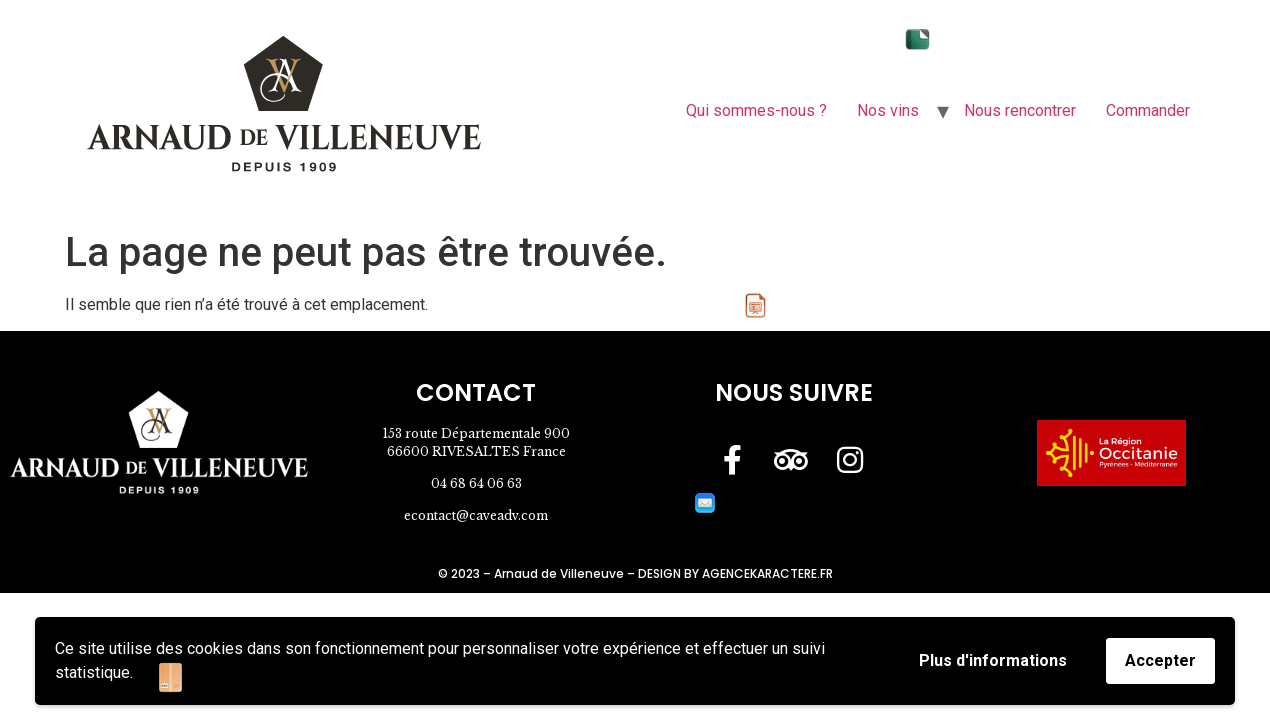 The height and width of the screenshot is (720, 1270). I want to click on open the mail app, so click(705, 503).